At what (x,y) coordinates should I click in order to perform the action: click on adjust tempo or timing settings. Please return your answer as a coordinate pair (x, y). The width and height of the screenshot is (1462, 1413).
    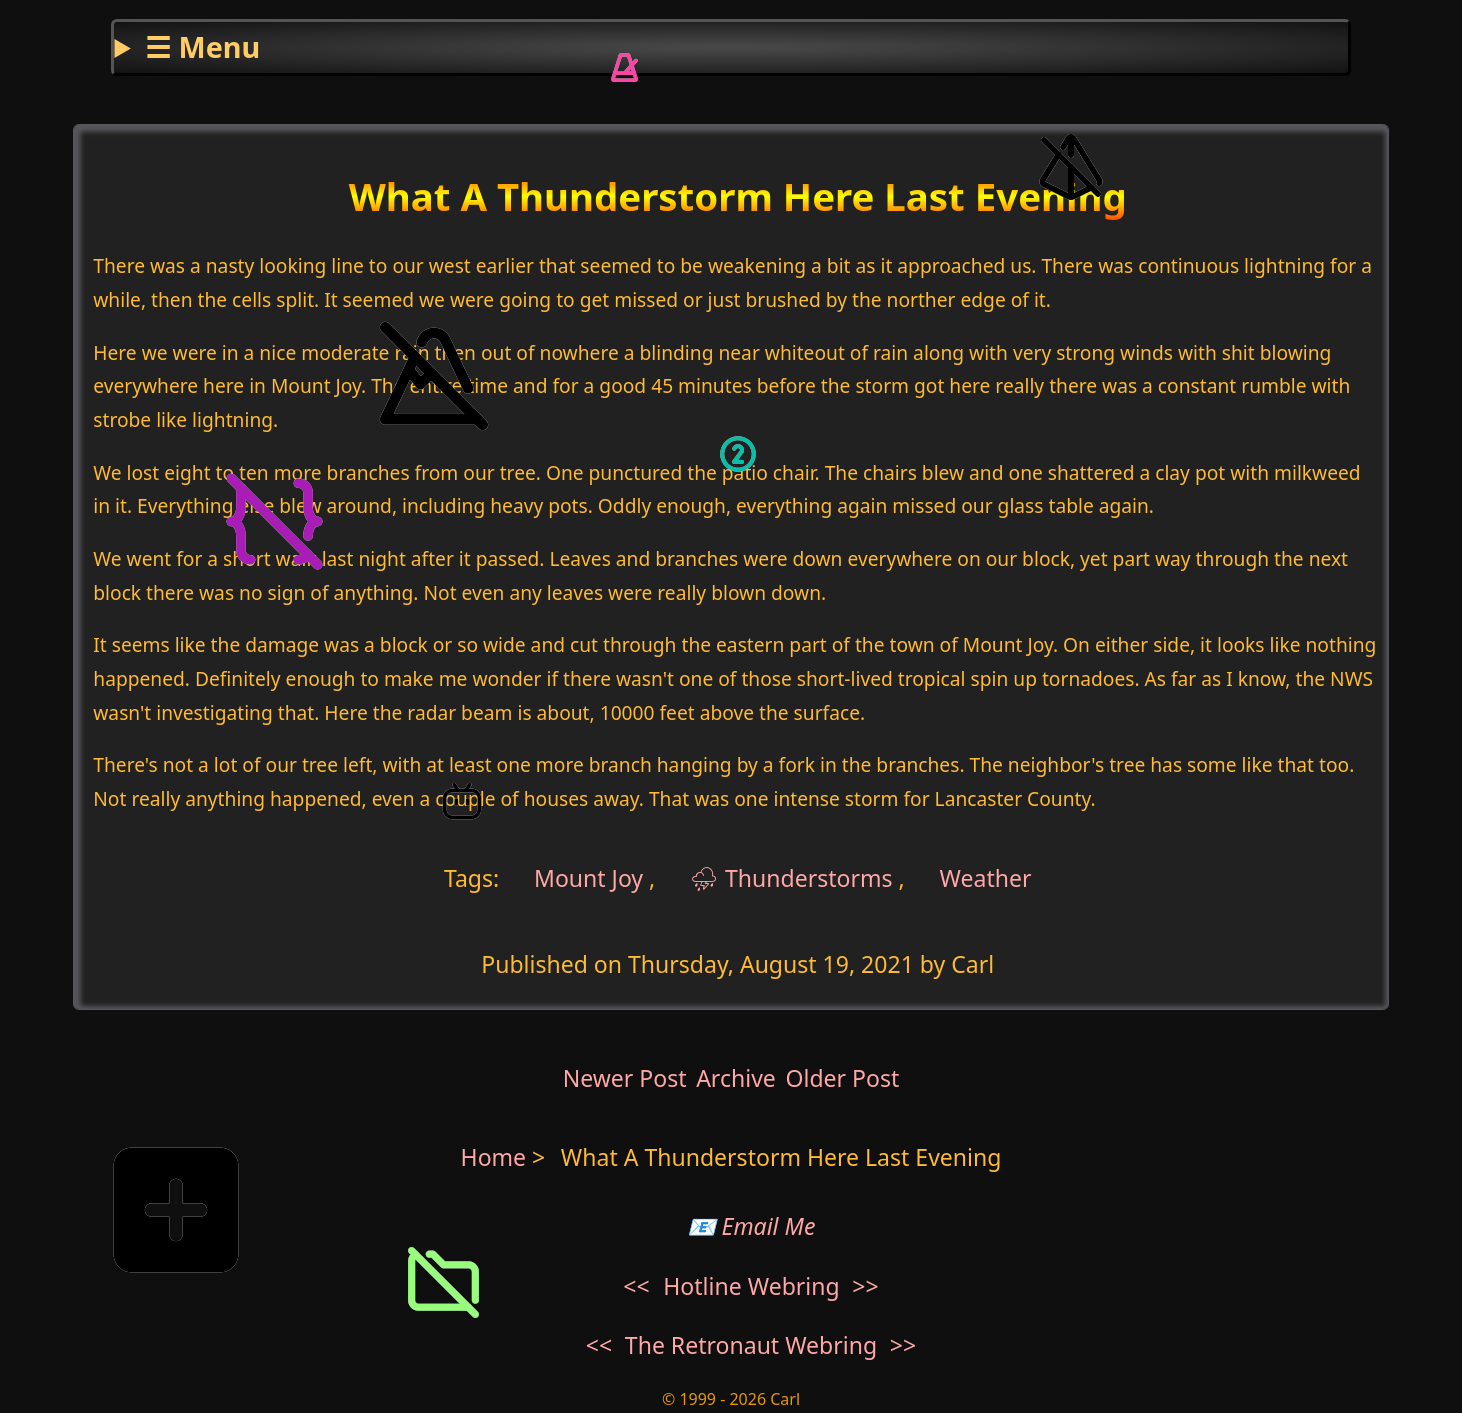
    Looking at the image, I should click on (624, 67).